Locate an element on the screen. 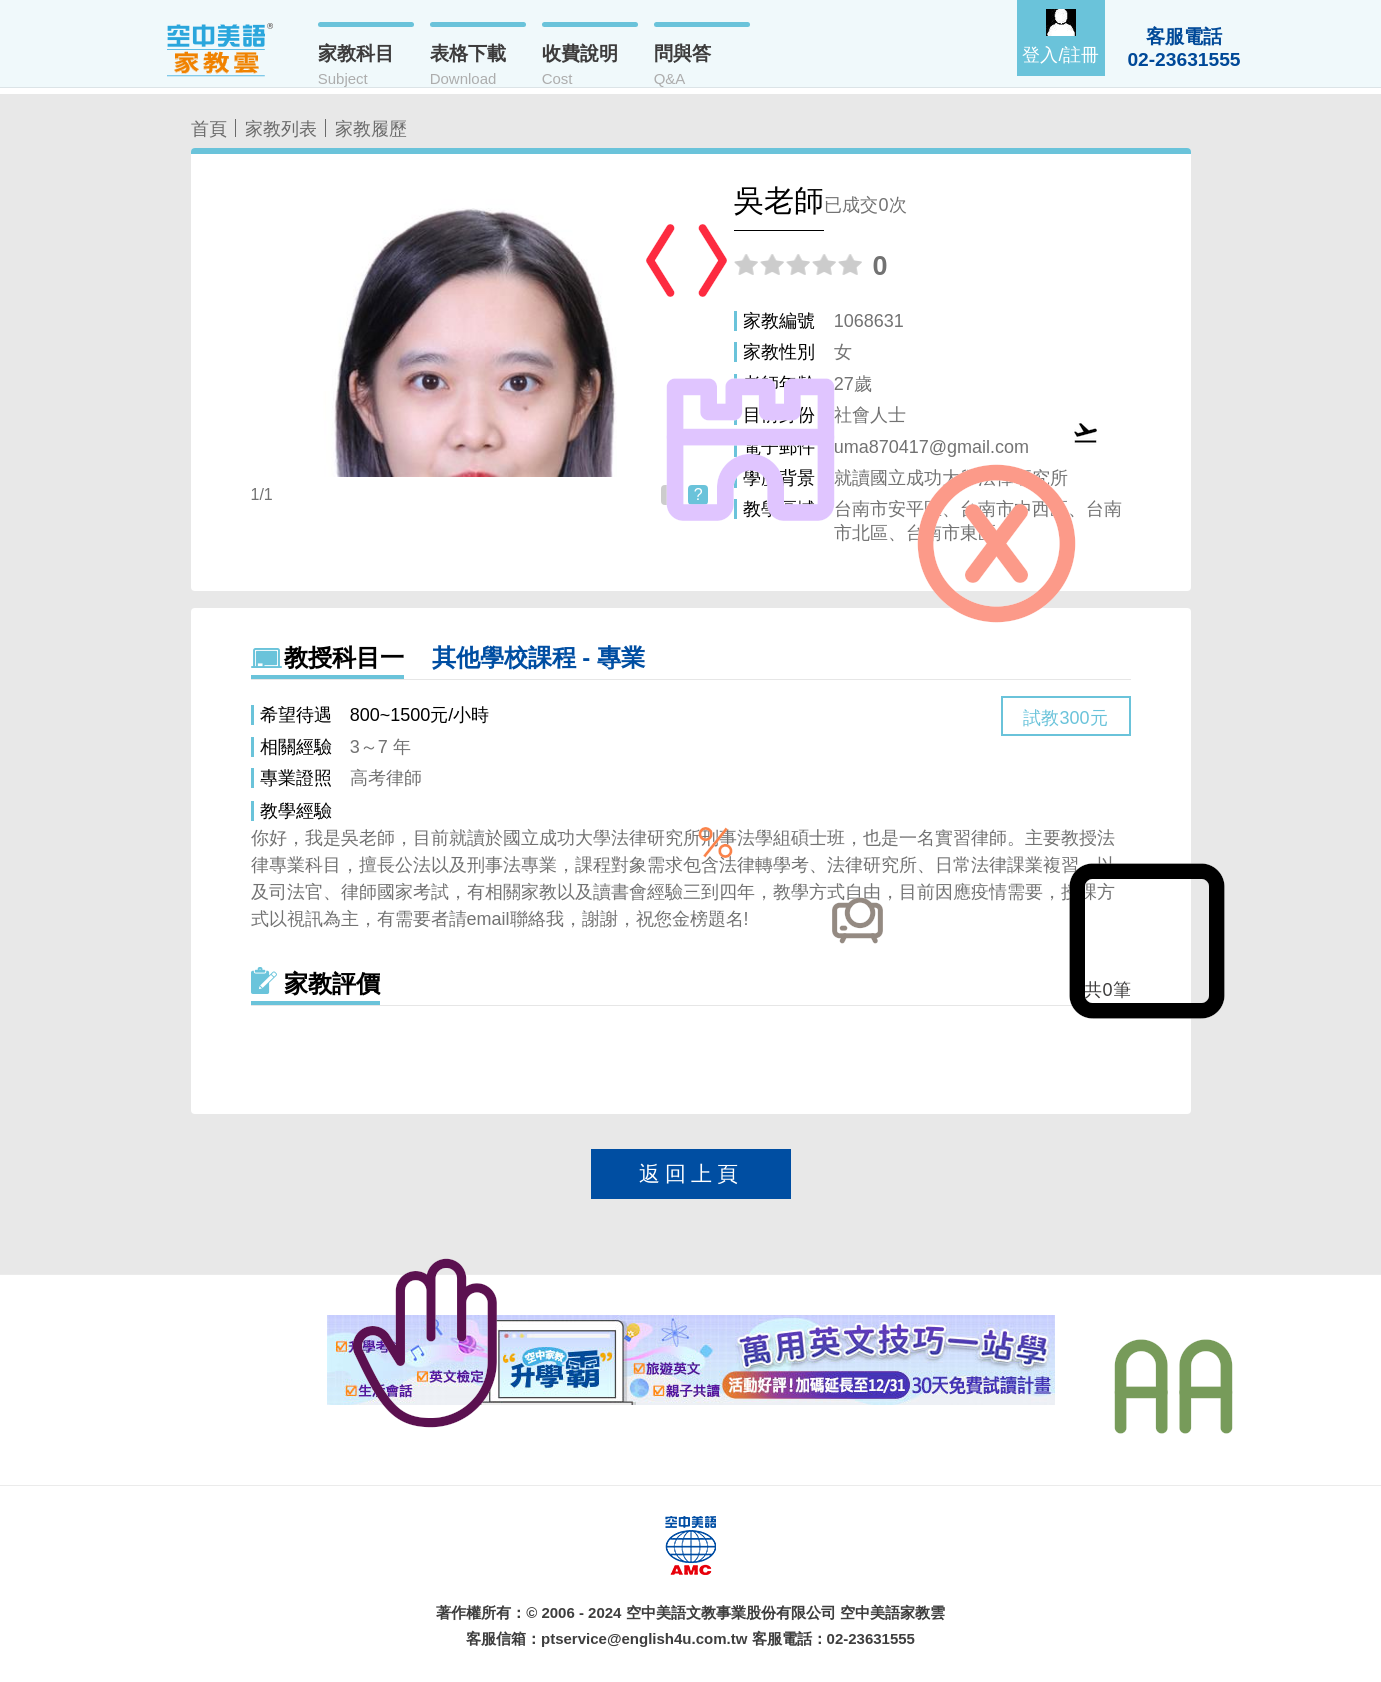  connect to a projector device is located at coordinates (857, 920).